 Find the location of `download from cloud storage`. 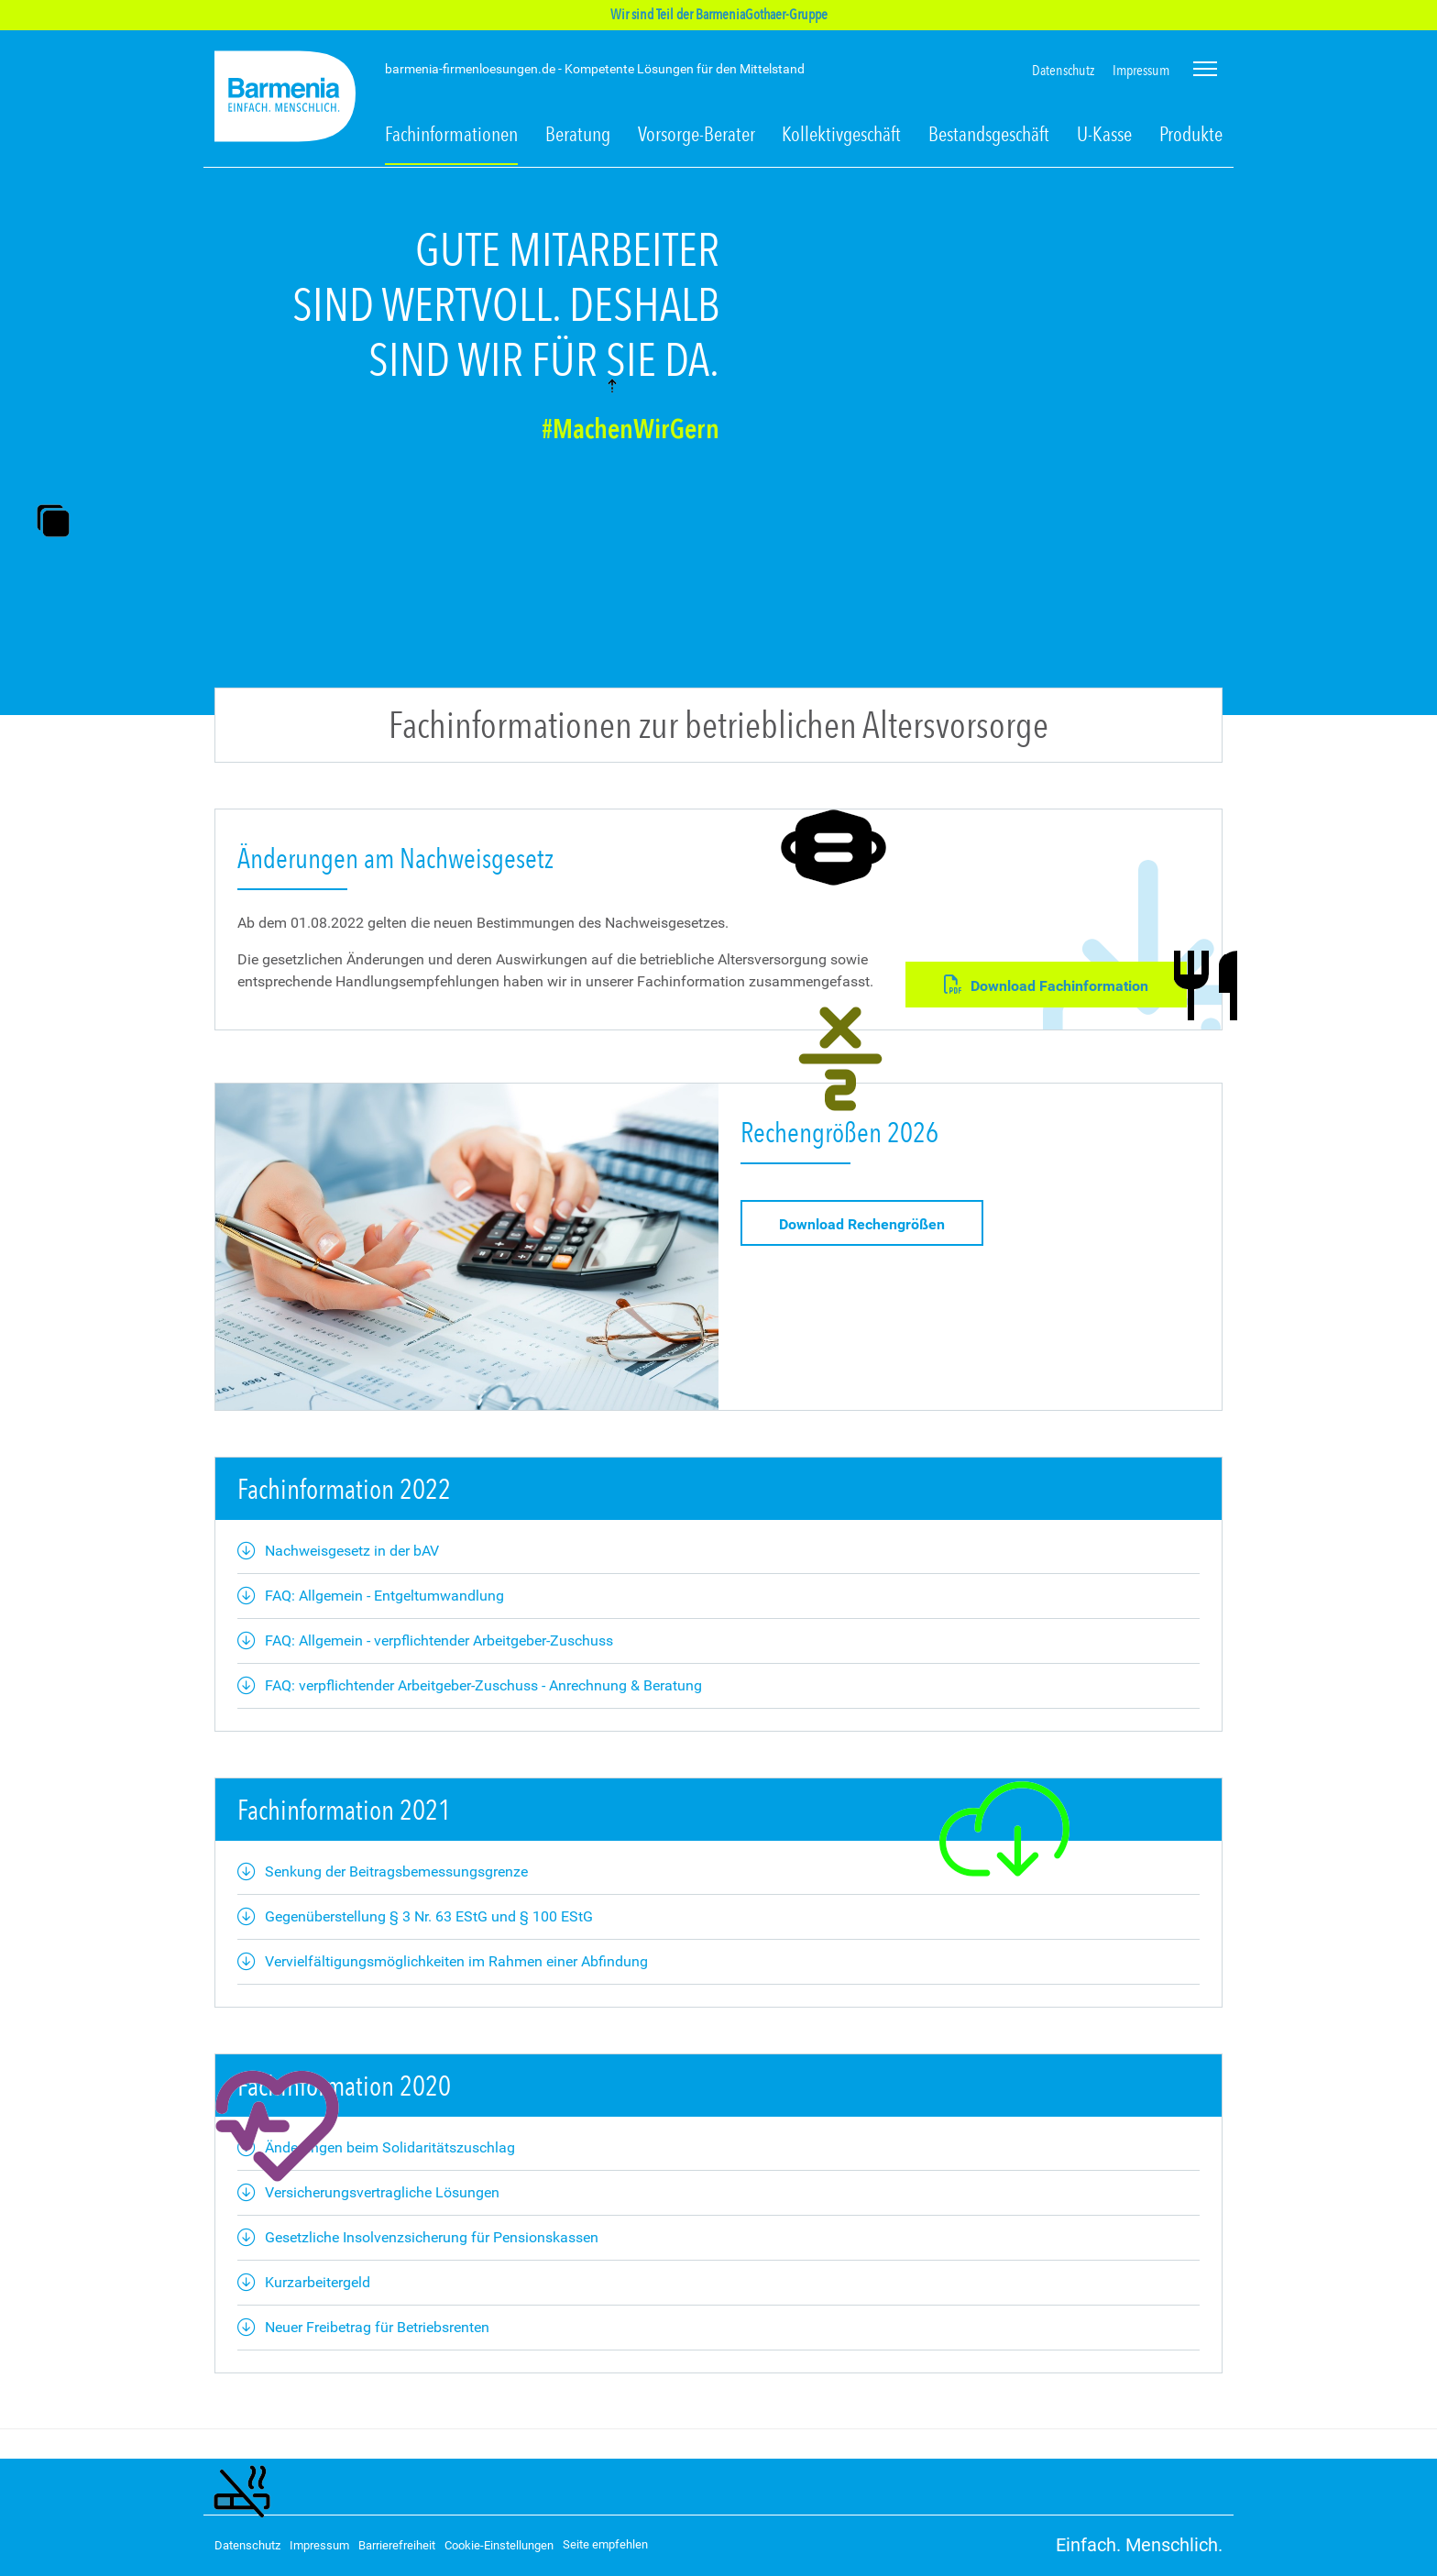

download from cloud storage is located at coordinates (1004, 1829).